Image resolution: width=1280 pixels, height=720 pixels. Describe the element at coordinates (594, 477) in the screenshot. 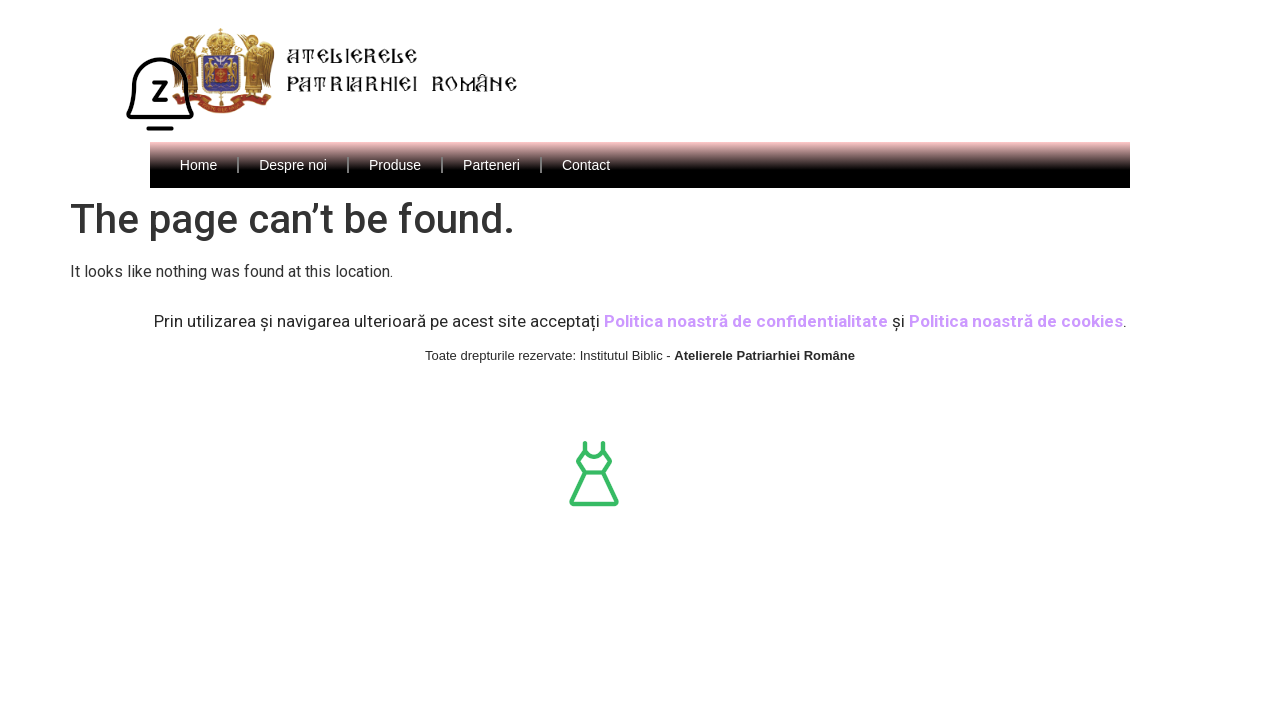

I see `browse women's clothing or dresses` at that location.